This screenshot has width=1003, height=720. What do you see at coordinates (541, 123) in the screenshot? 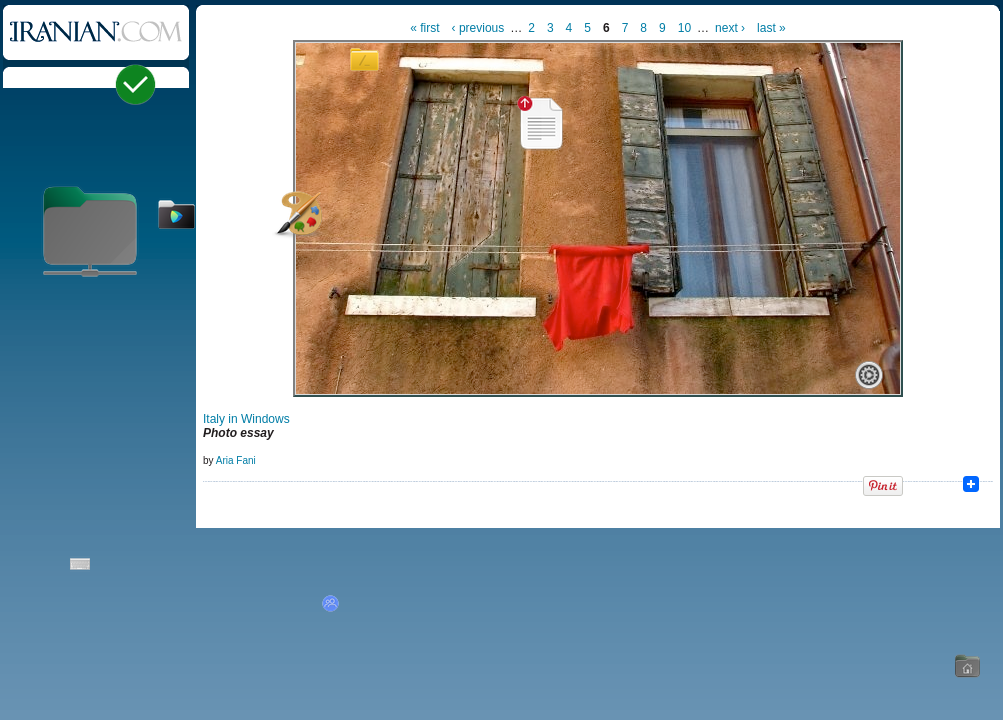
I see `send or share a document` at bounding box center [541, 123].